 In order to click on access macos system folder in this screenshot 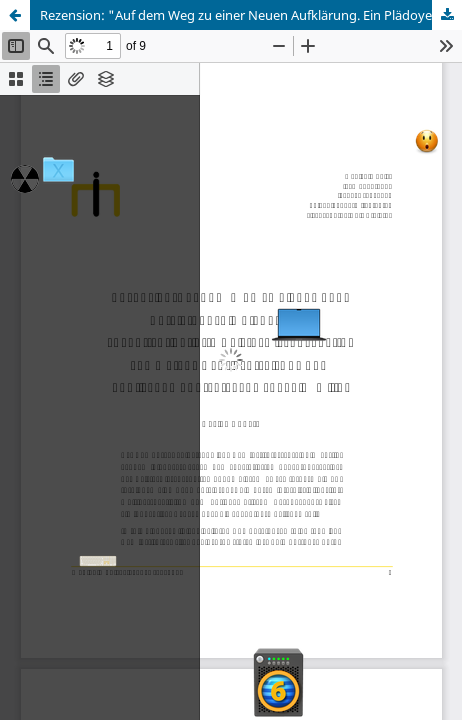, I will do `click(58, 169)`.